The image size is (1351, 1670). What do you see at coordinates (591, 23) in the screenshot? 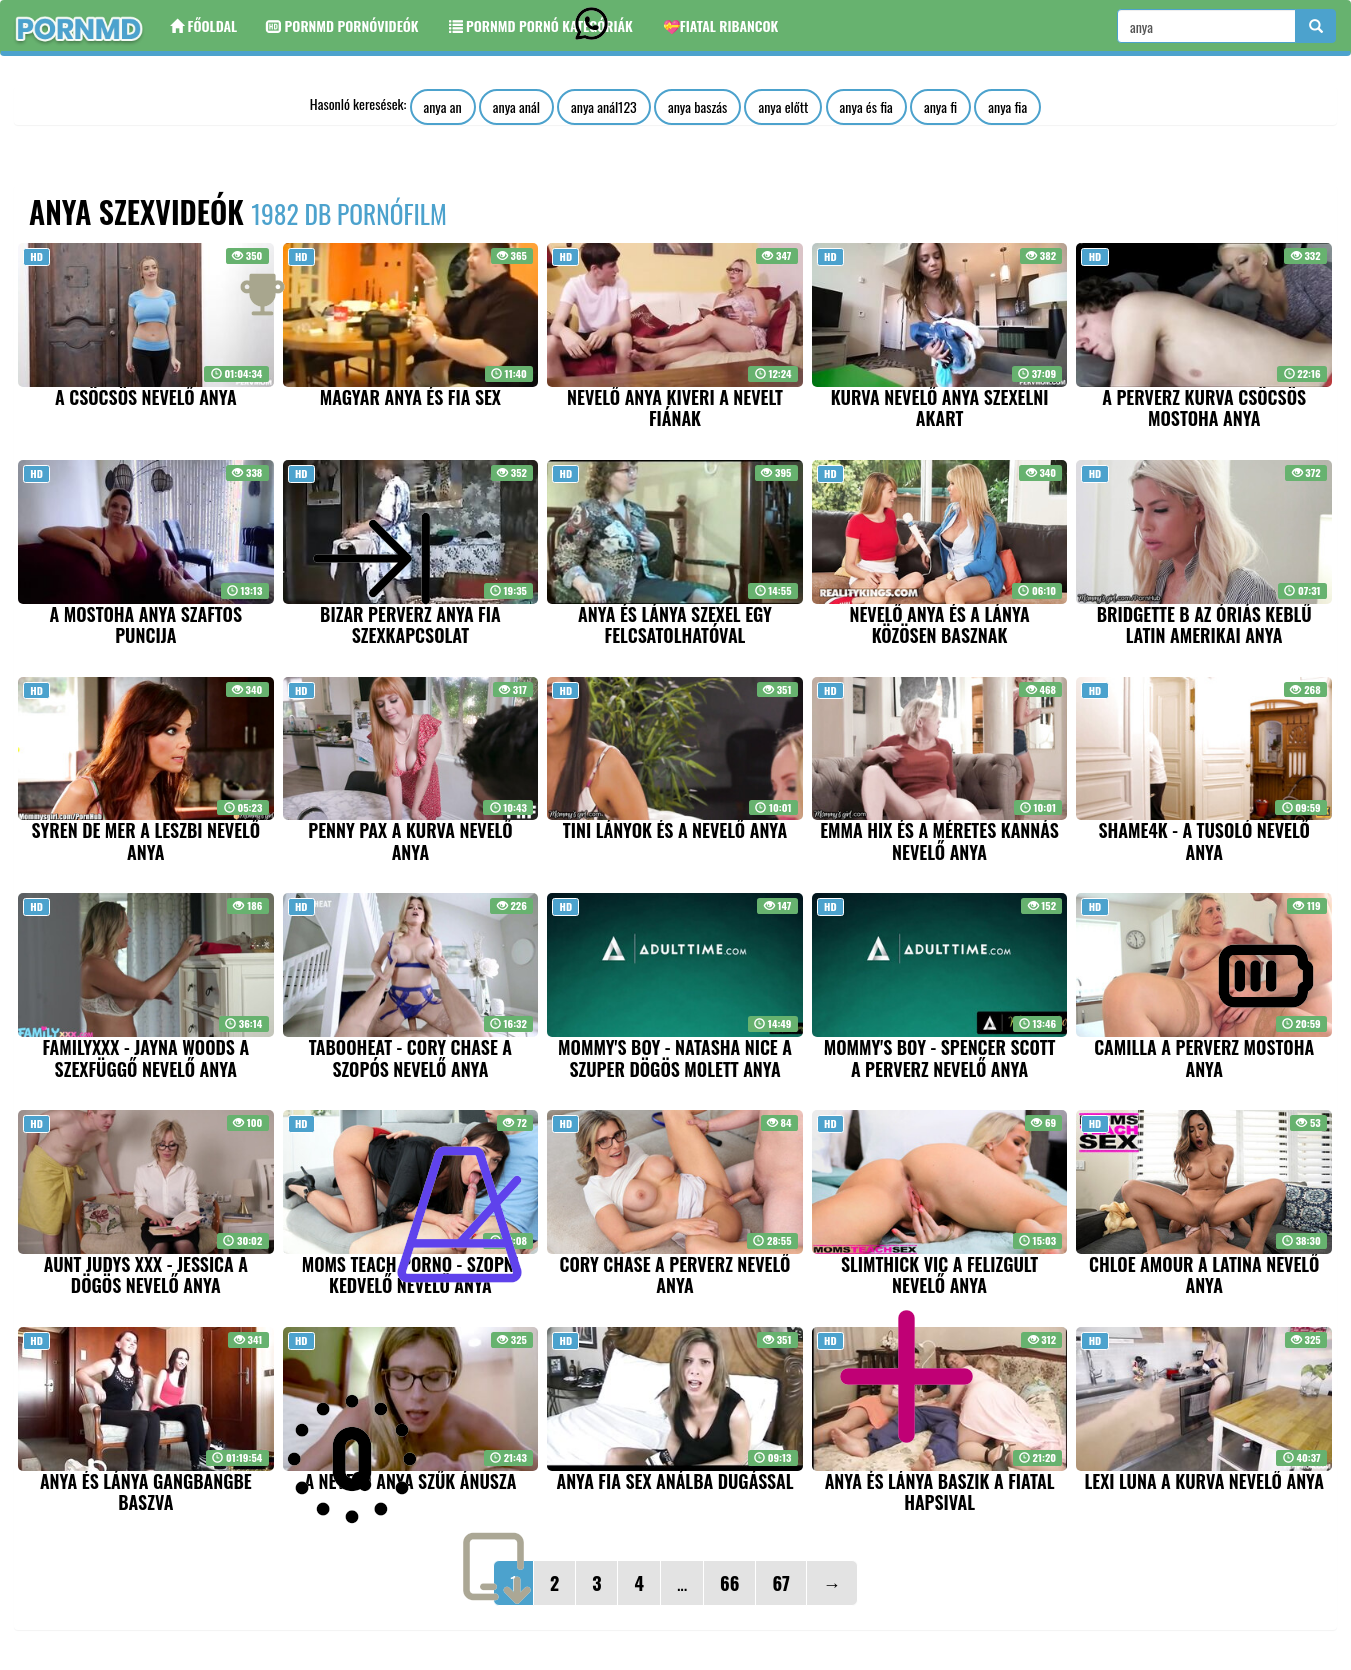
I see `open WhatsApp messaging app` at bounding box center [591, 23].